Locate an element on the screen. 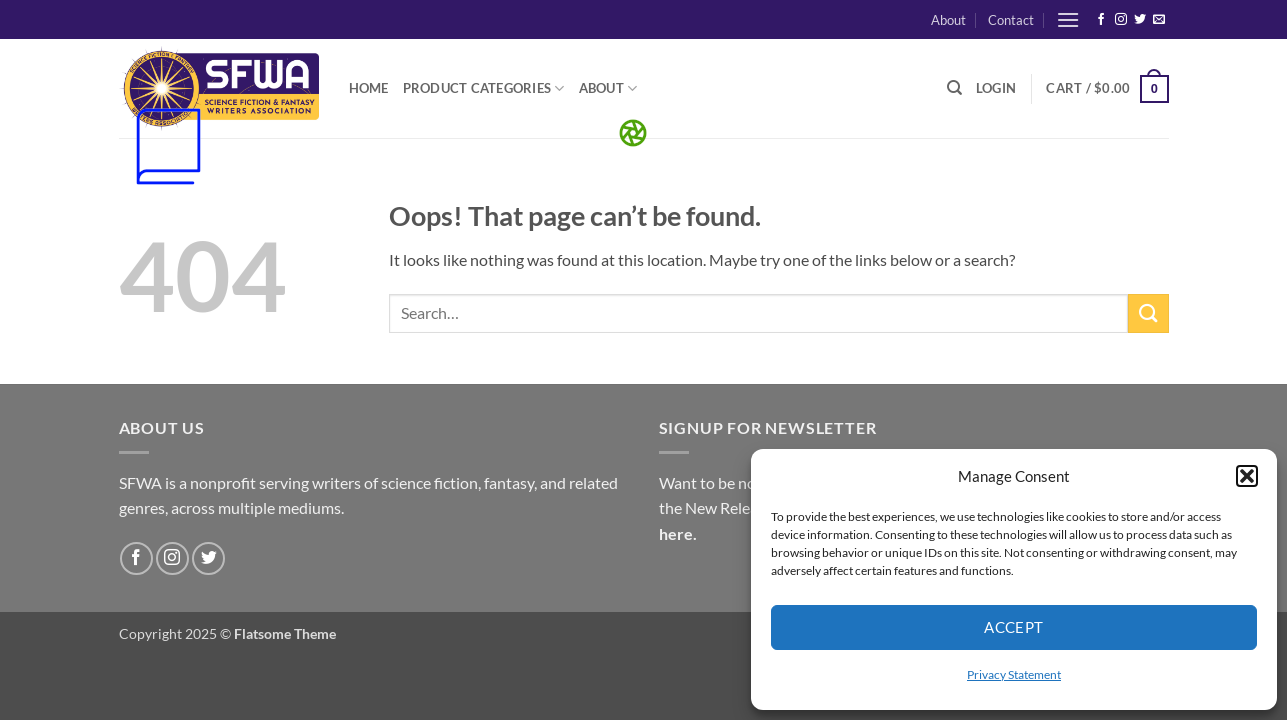 This screenshot has height=720, width=1287. open a book or reading view is located at coordinates (168, 146).